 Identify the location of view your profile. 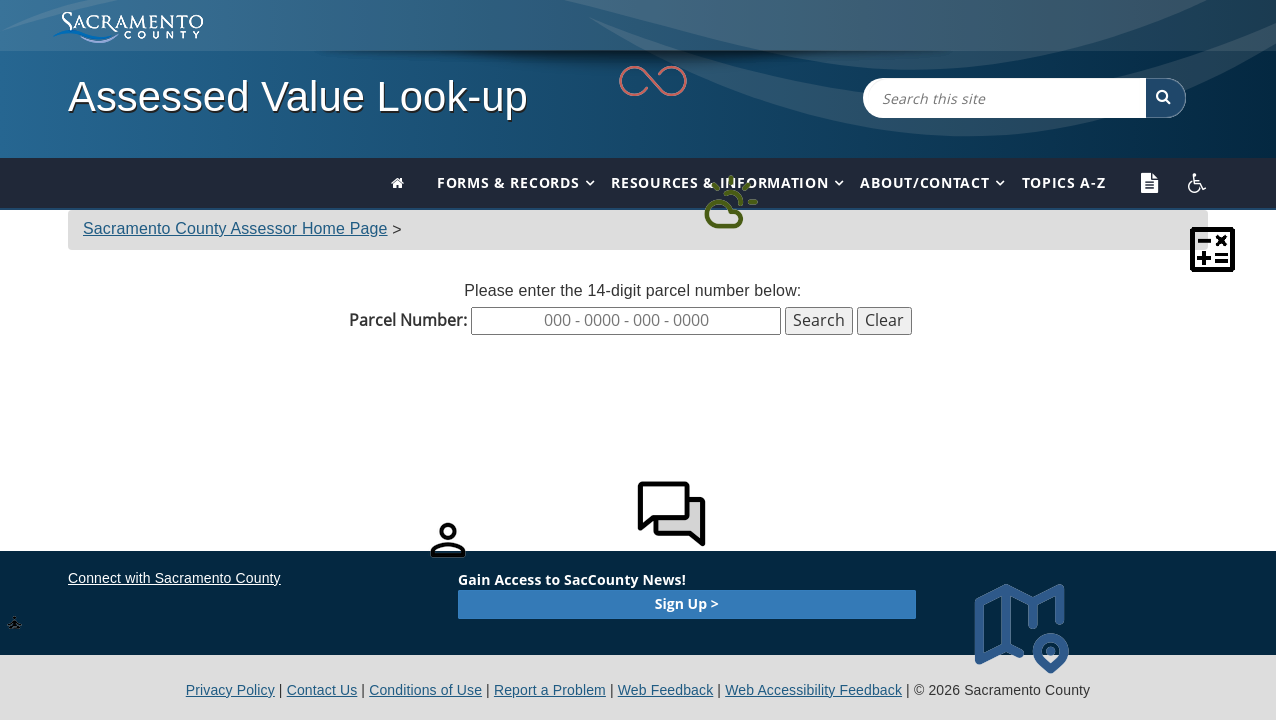
(448, 540).